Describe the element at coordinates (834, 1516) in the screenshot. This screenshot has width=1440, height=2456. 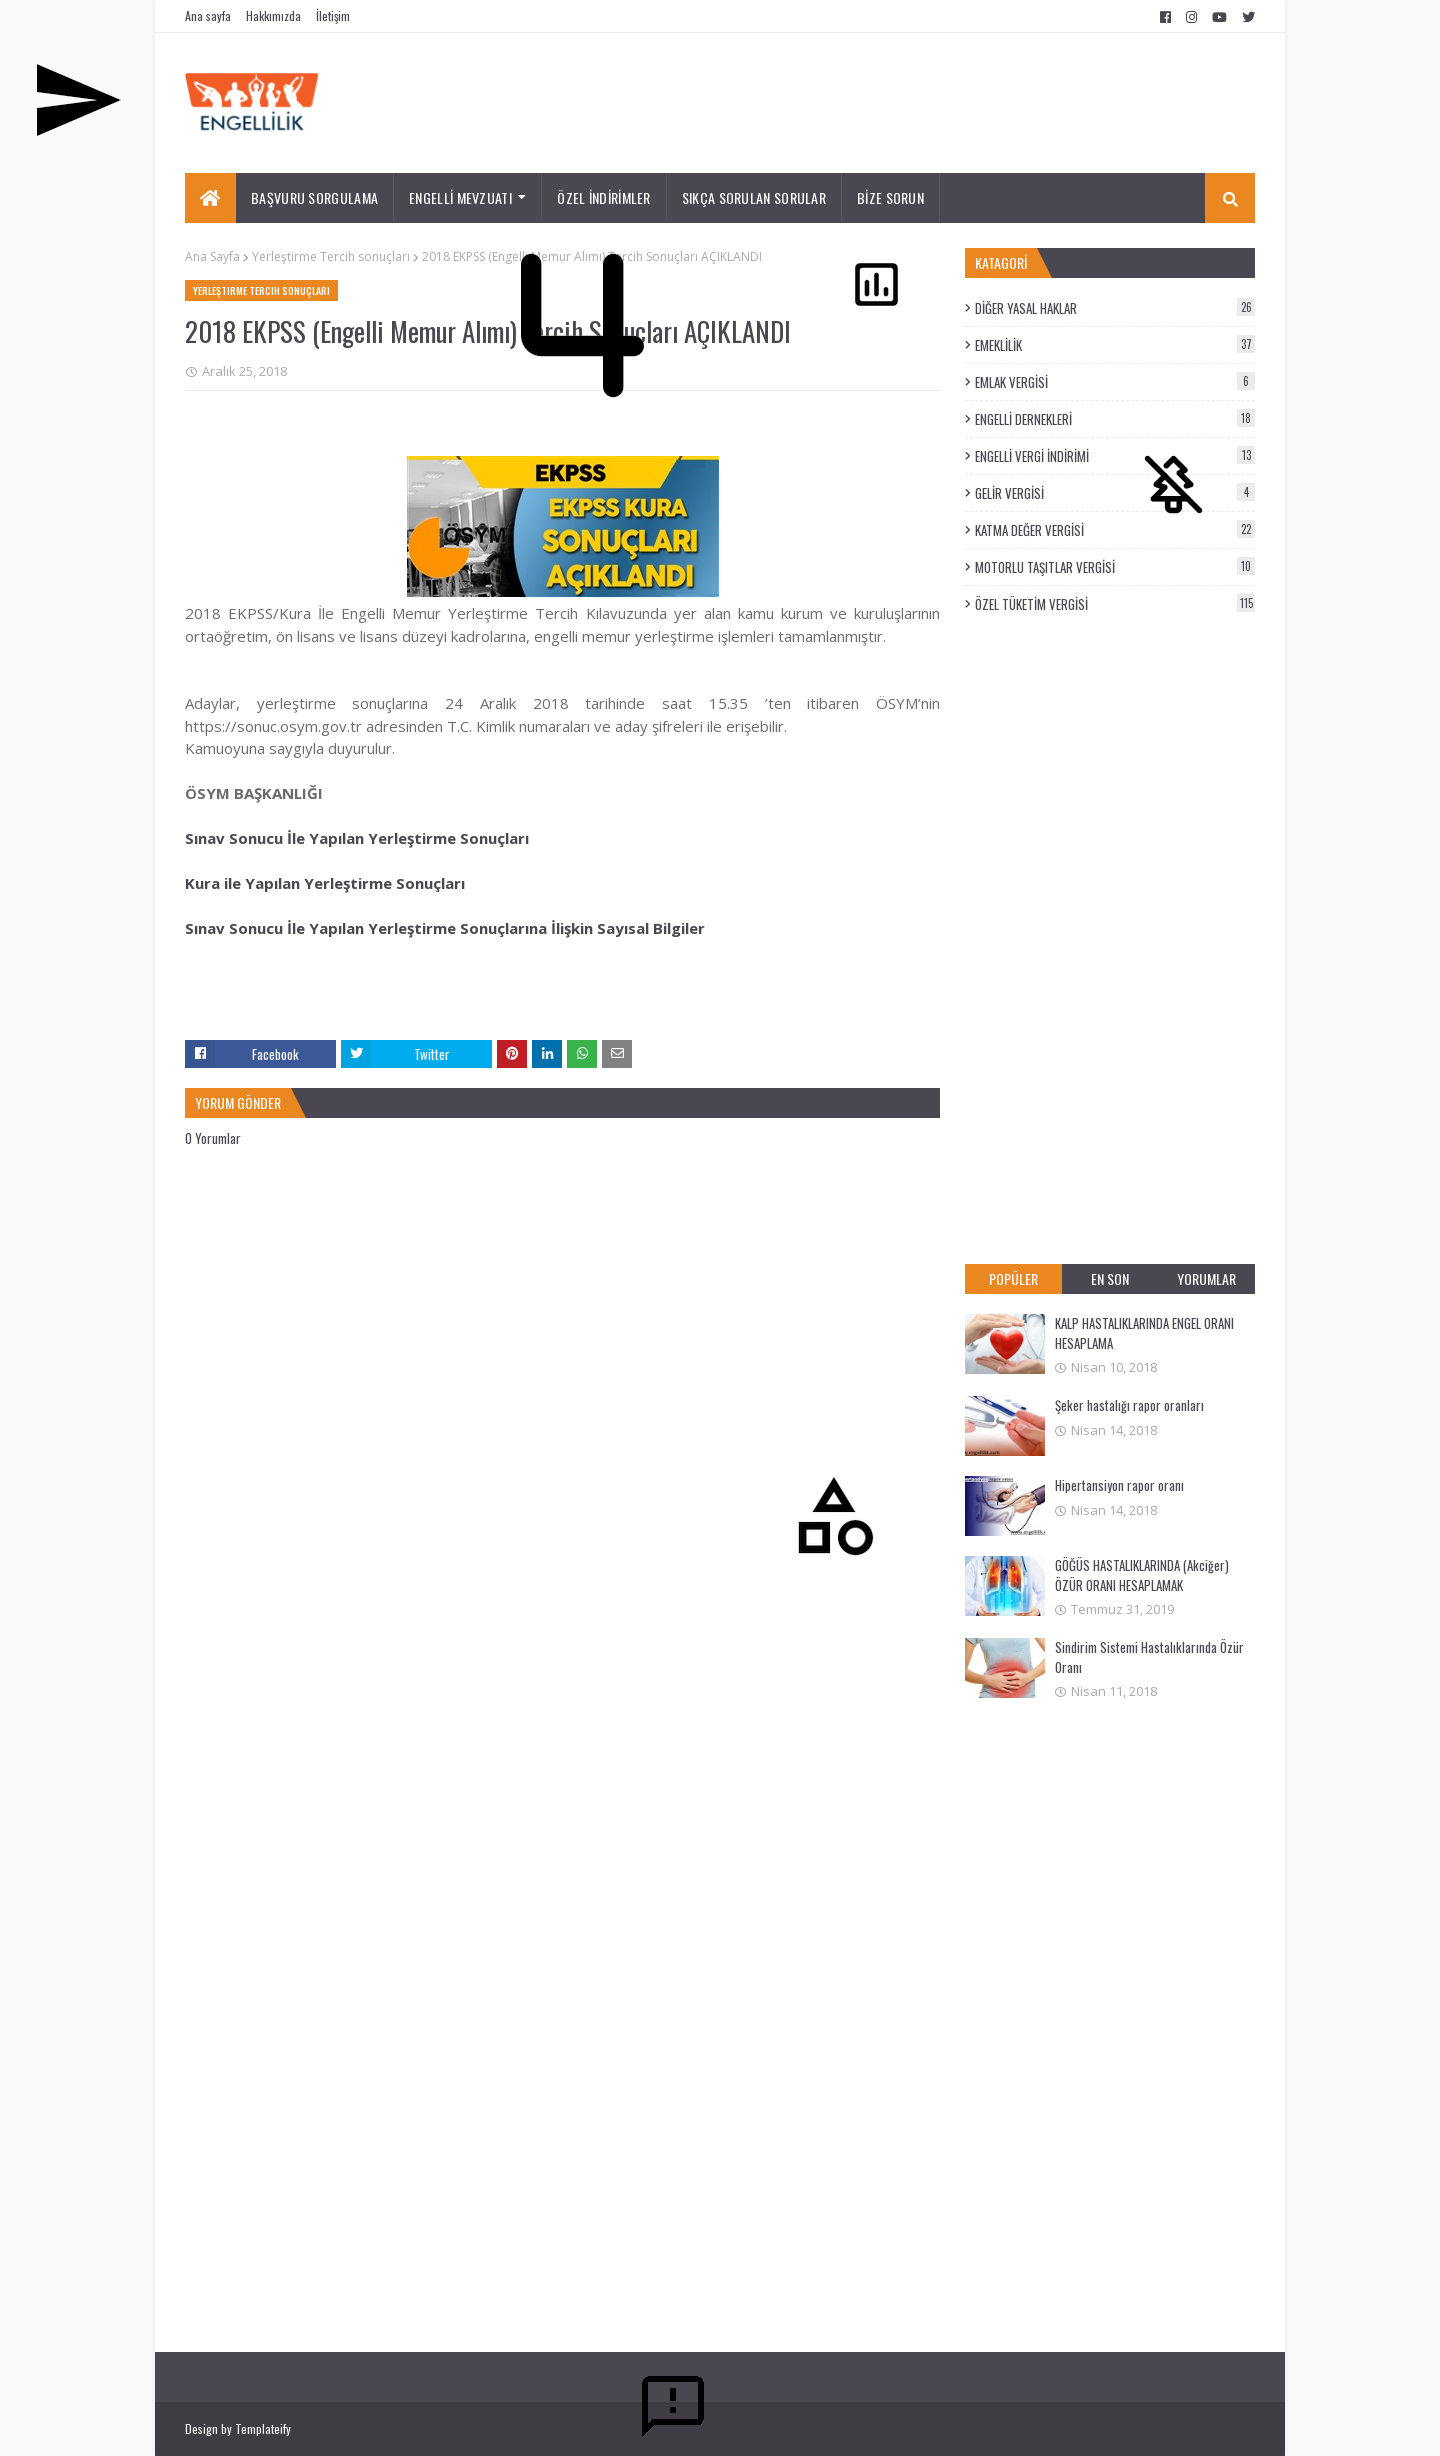
I see `browse or filter by category` at that location.